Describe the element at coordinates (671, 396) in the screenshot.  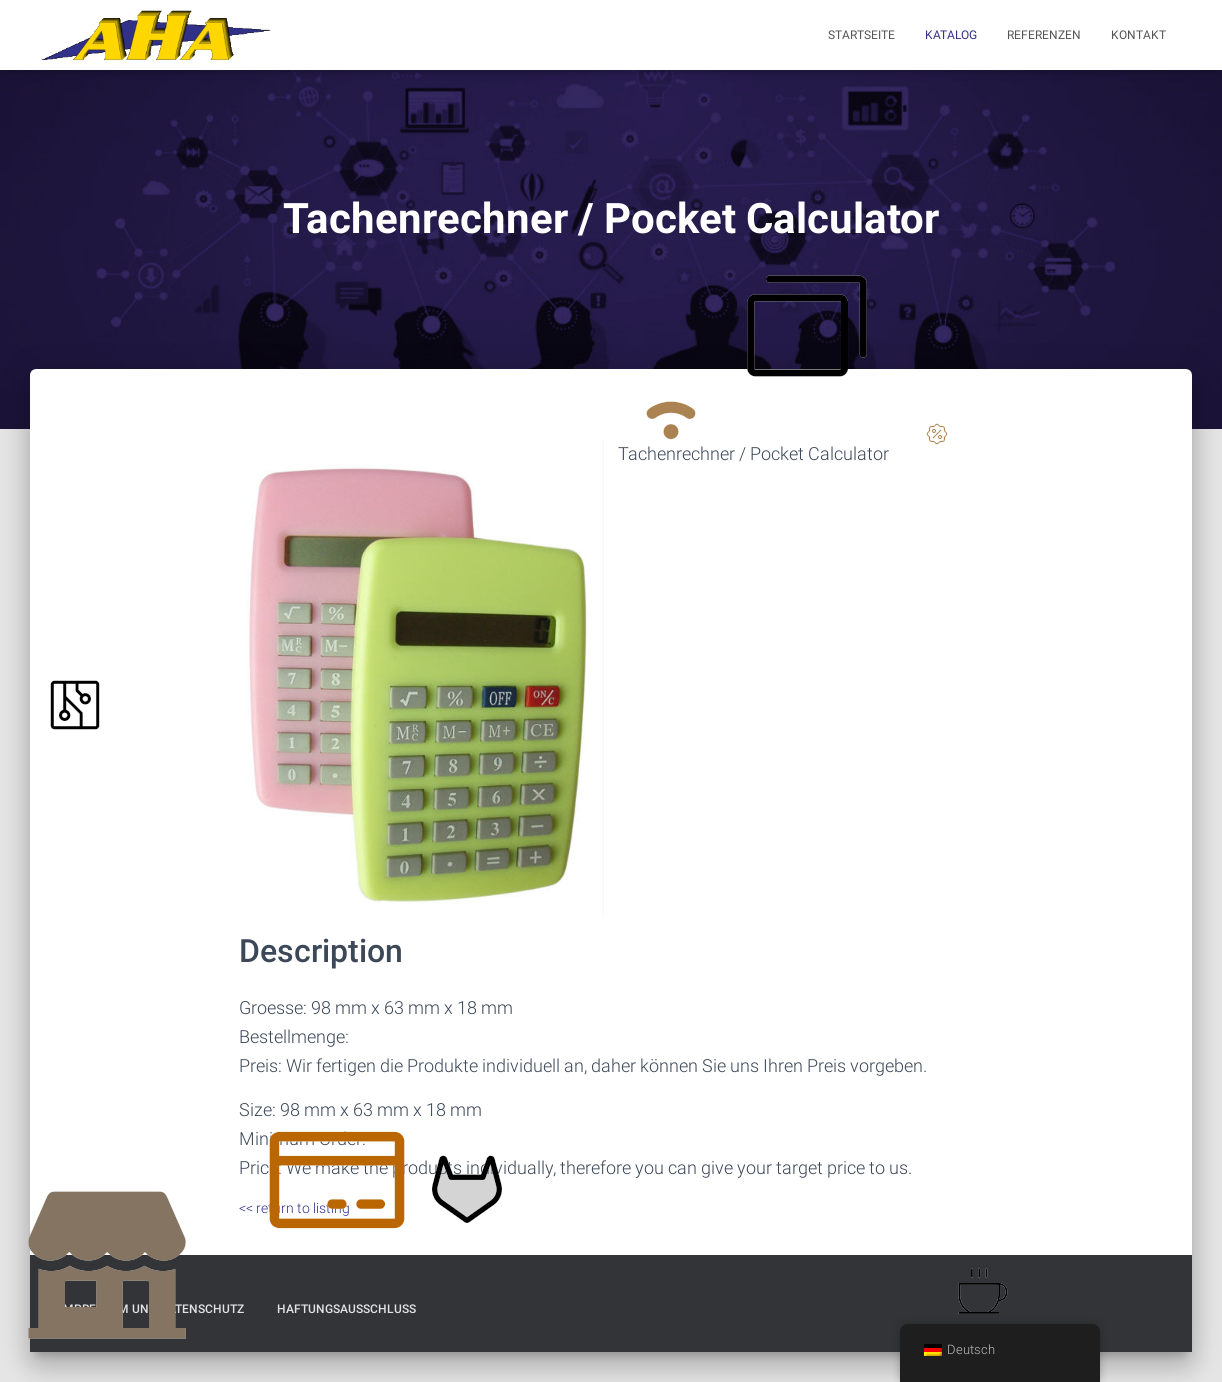
I see `indicates weak wifi signal strength` at that location.